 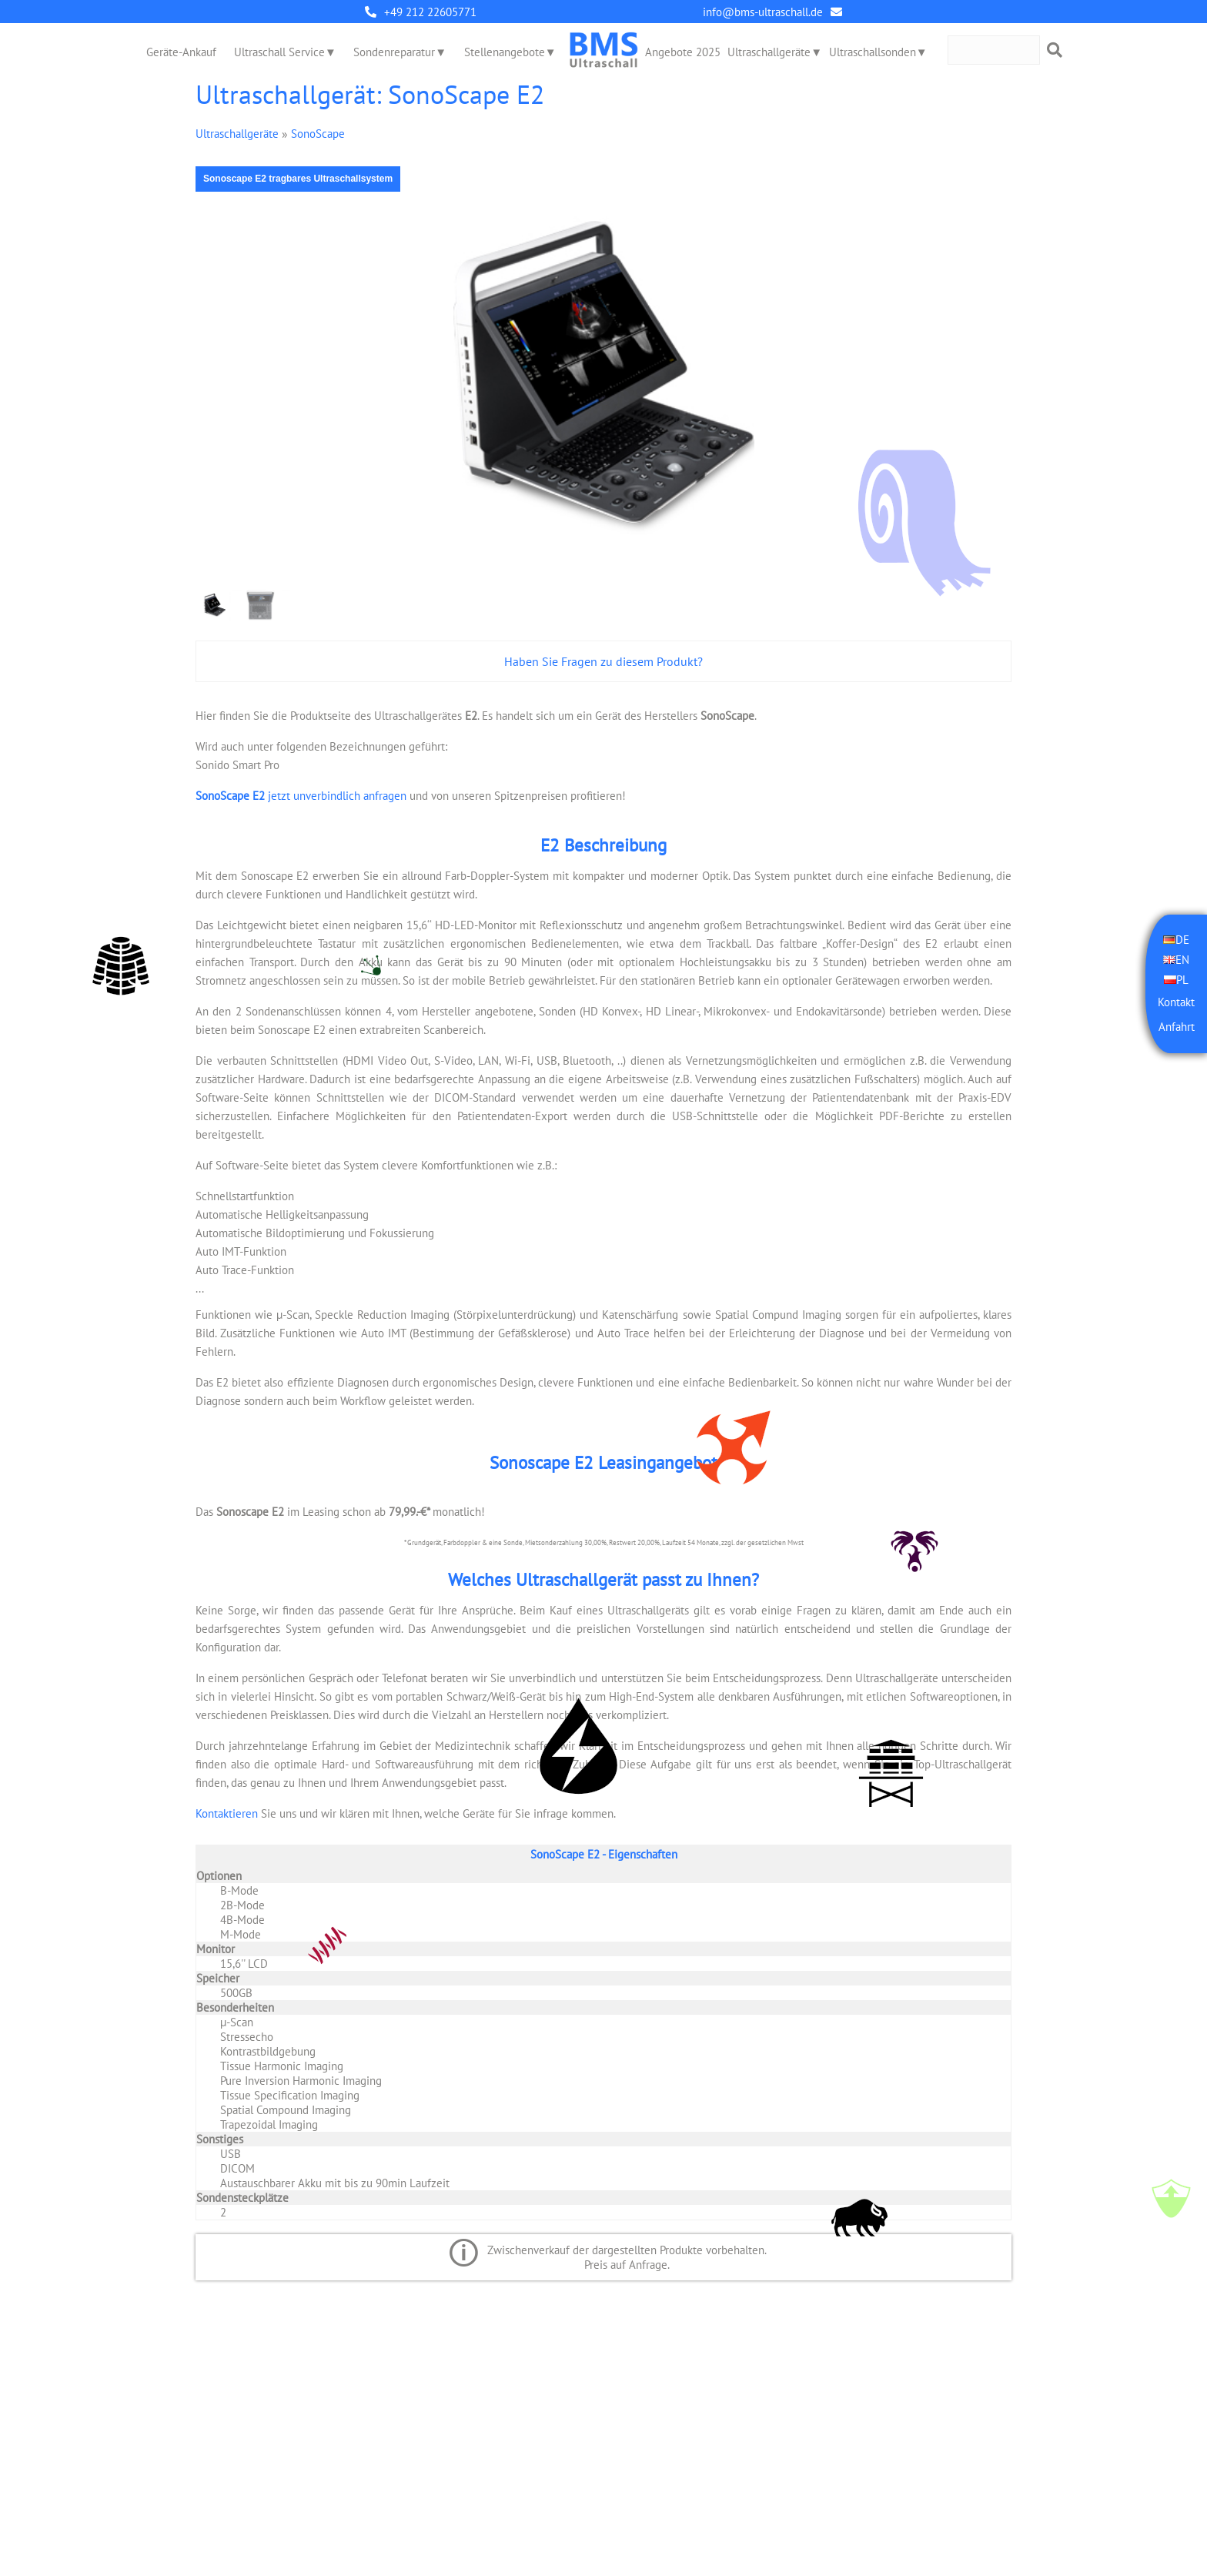 I want to click on access space or satellite-related features, so click(x=371, y=965).